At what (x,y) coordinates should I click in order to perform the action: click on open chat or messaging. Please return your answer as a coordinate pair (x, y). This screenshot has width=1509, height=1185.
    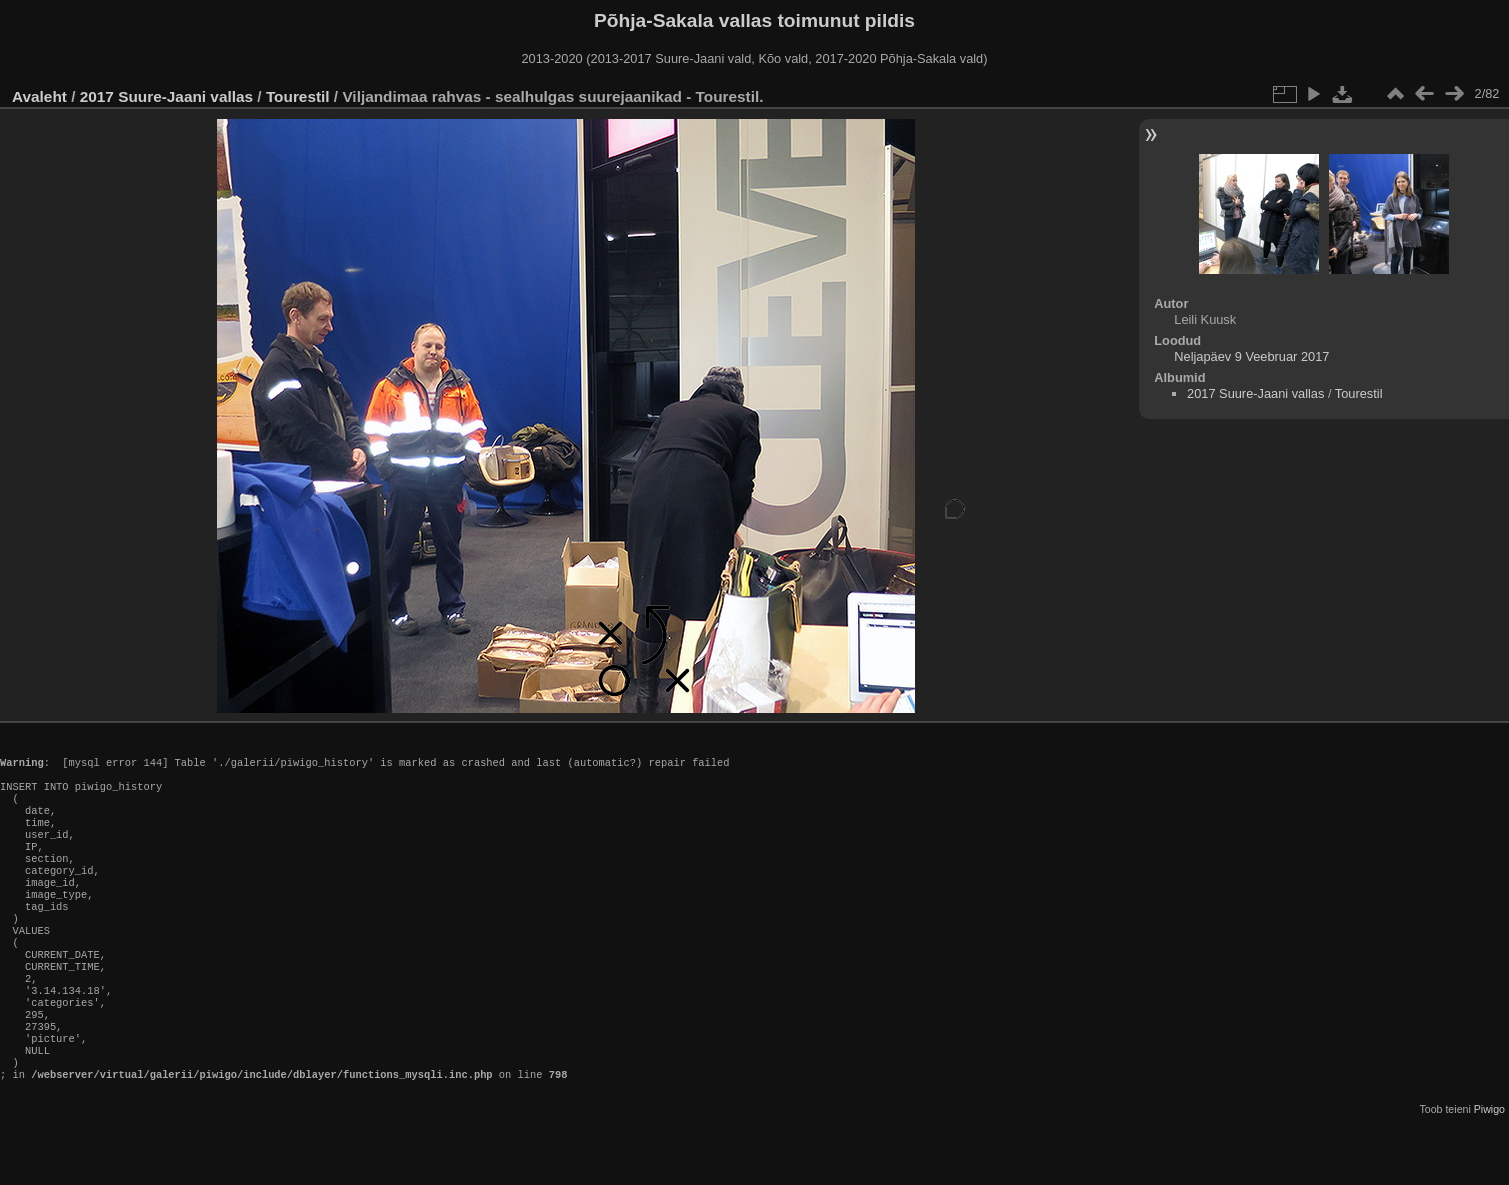
    Looking at the image, I should click on (954, 509).